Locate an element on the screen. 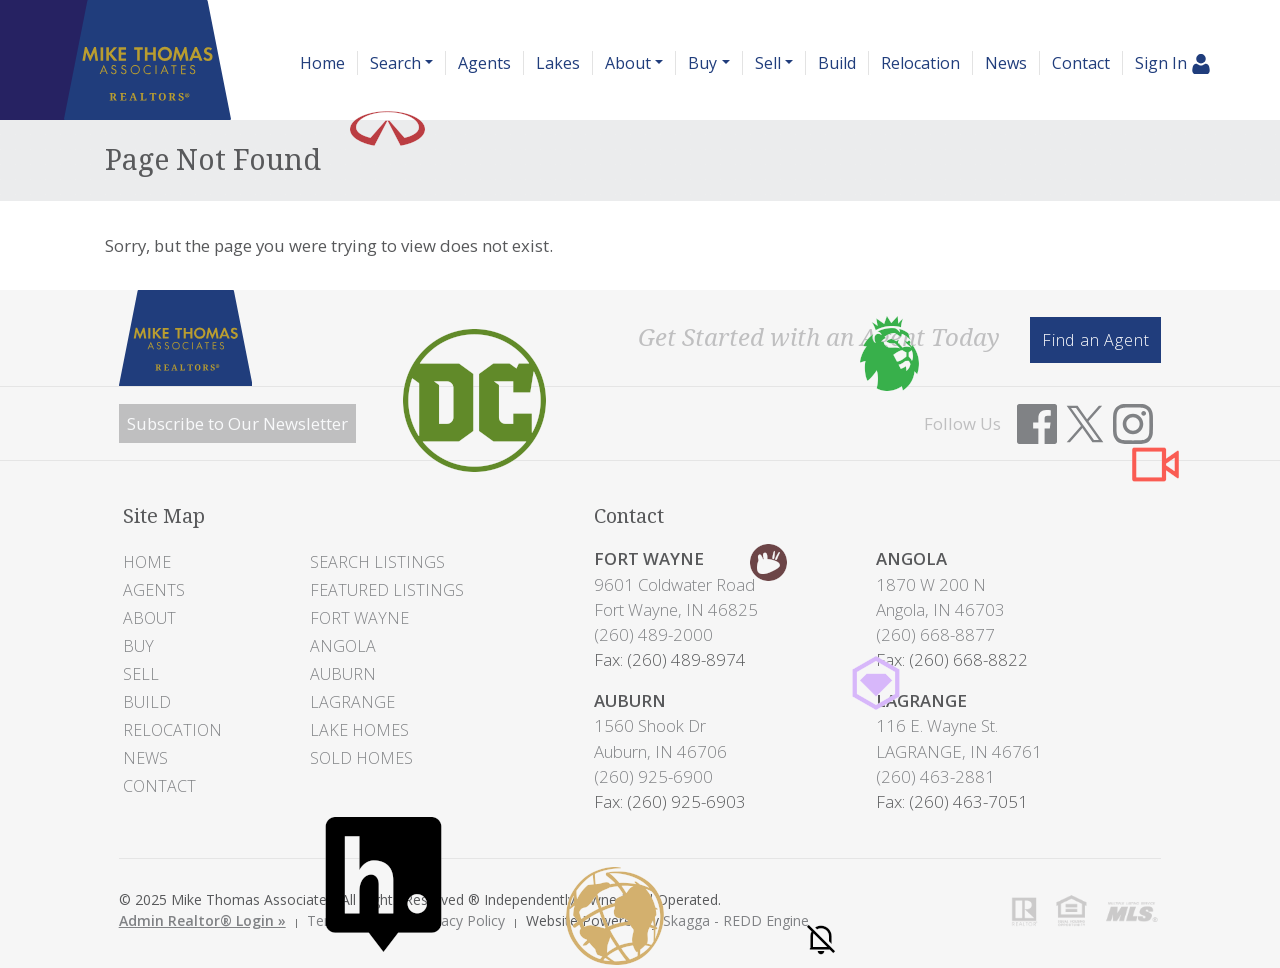 This screenshot has width=1280, height=968. view Premier League content is located at coordinates (889, 353).